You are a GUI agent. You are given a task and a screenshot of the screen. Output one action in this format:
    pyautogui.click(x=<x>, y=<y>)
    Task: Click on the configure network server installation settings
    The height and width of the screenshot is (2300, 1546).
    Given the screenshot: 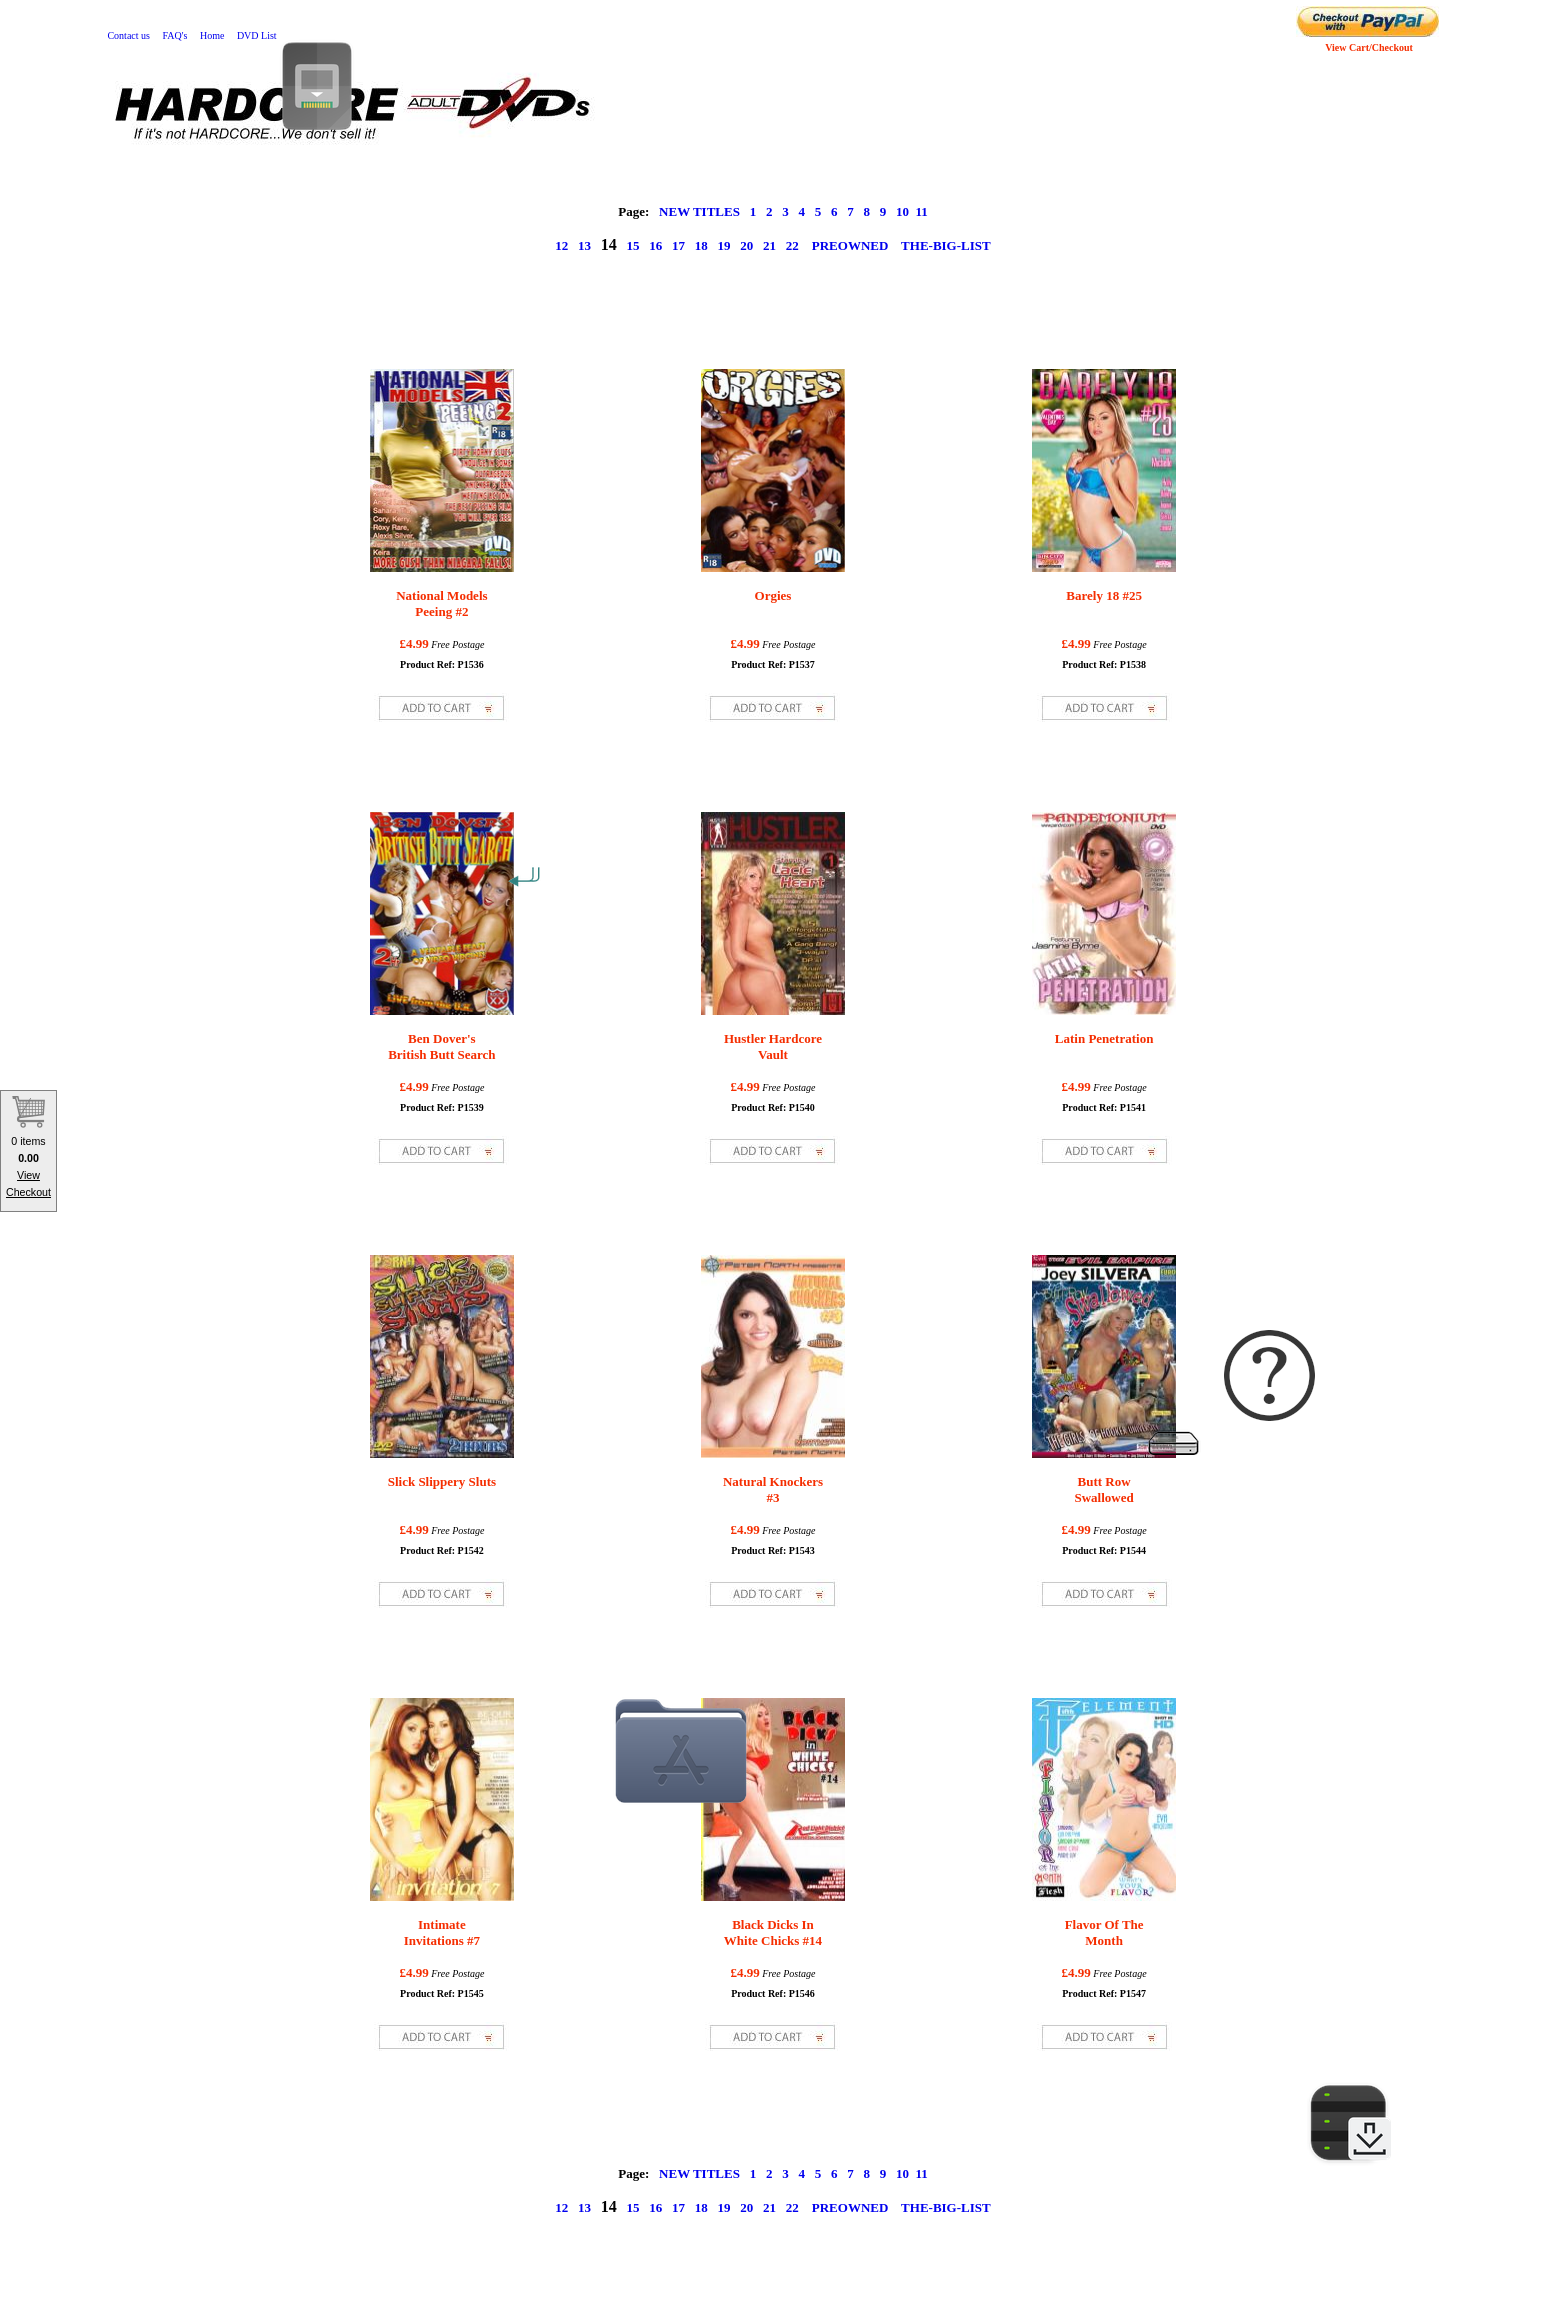 What is the action you would take?
    pyautogui.click(x=1349, y=2124)
    